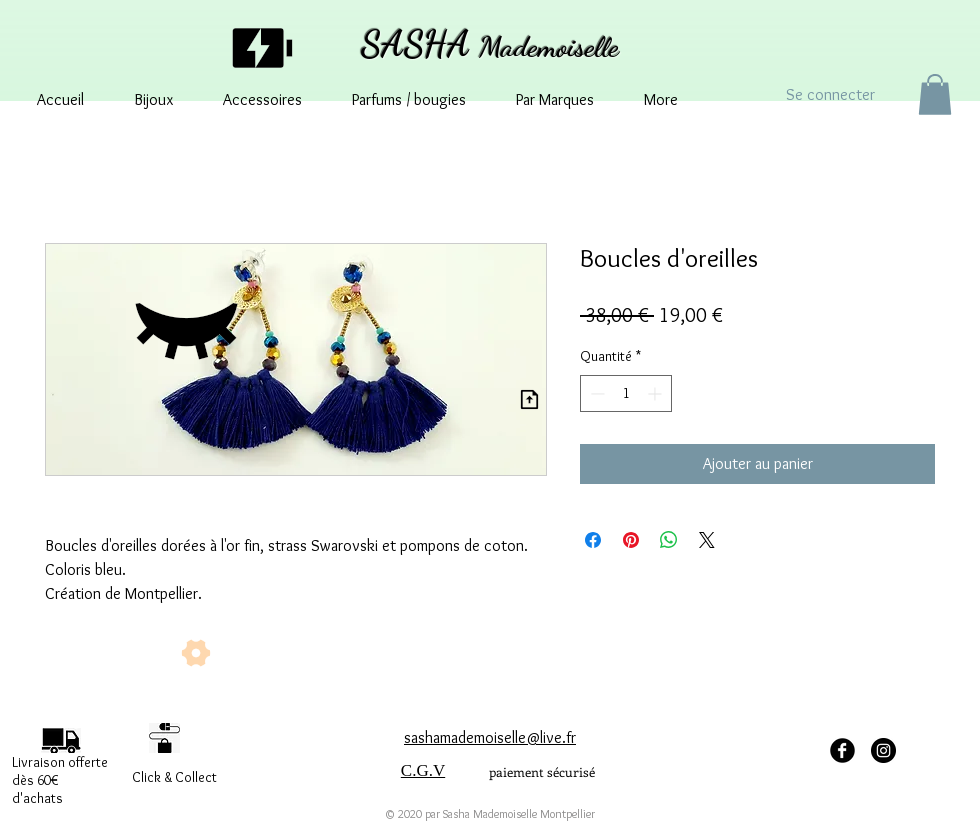  I want to click on hide password or sensitive content, so click(186, 327).